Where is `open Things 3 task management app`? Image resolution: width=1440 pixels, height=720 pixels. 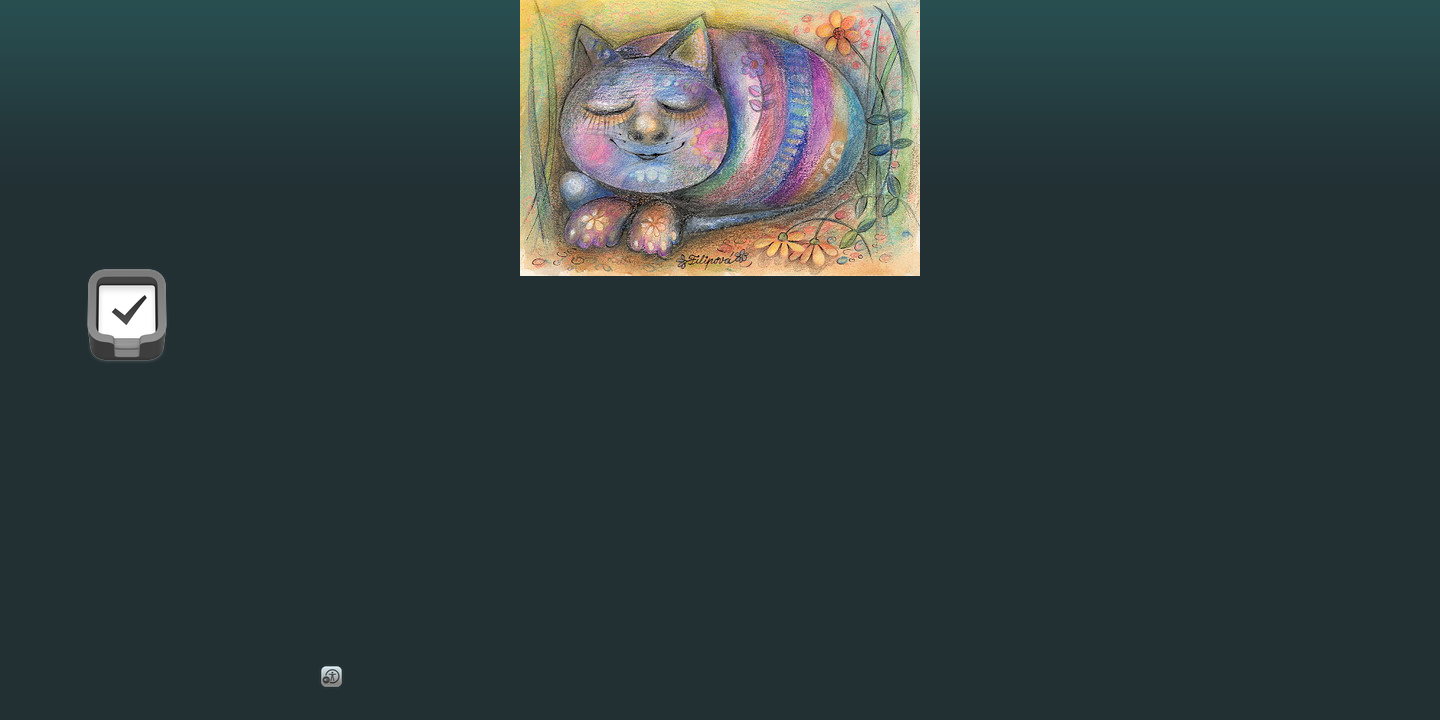 open Things 3 task management app is located at coordinates (127, 315).